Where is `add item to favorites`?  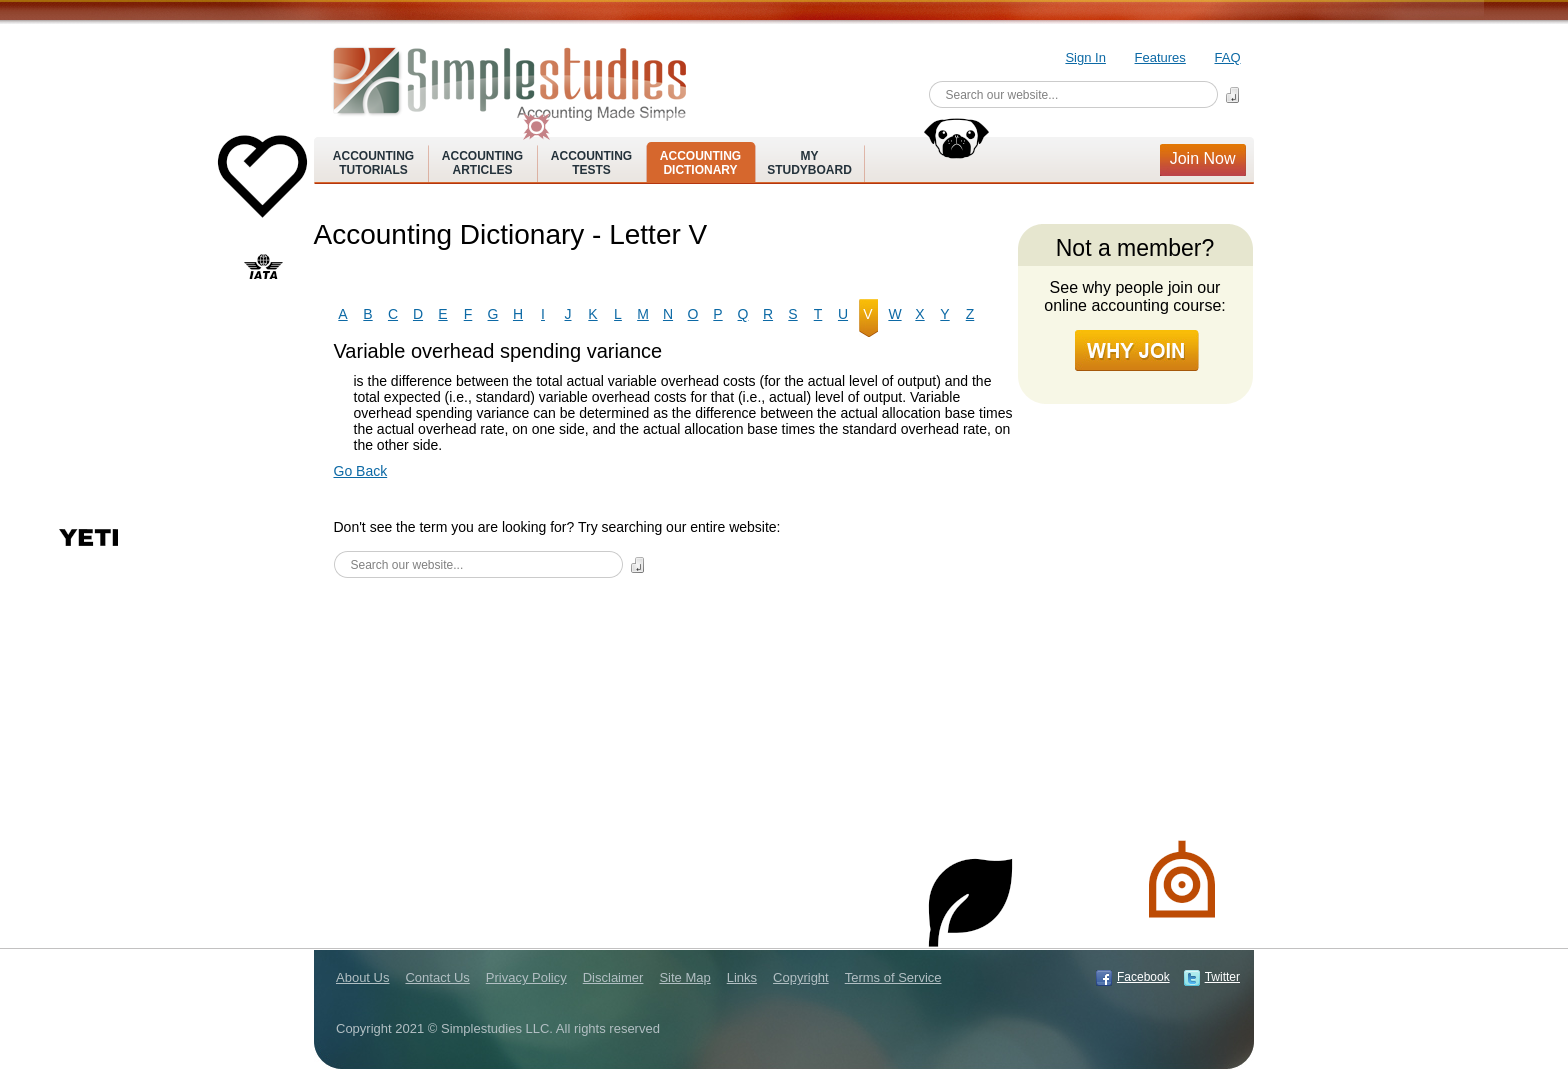
add item to favorites is located at coordinates (262, 175).